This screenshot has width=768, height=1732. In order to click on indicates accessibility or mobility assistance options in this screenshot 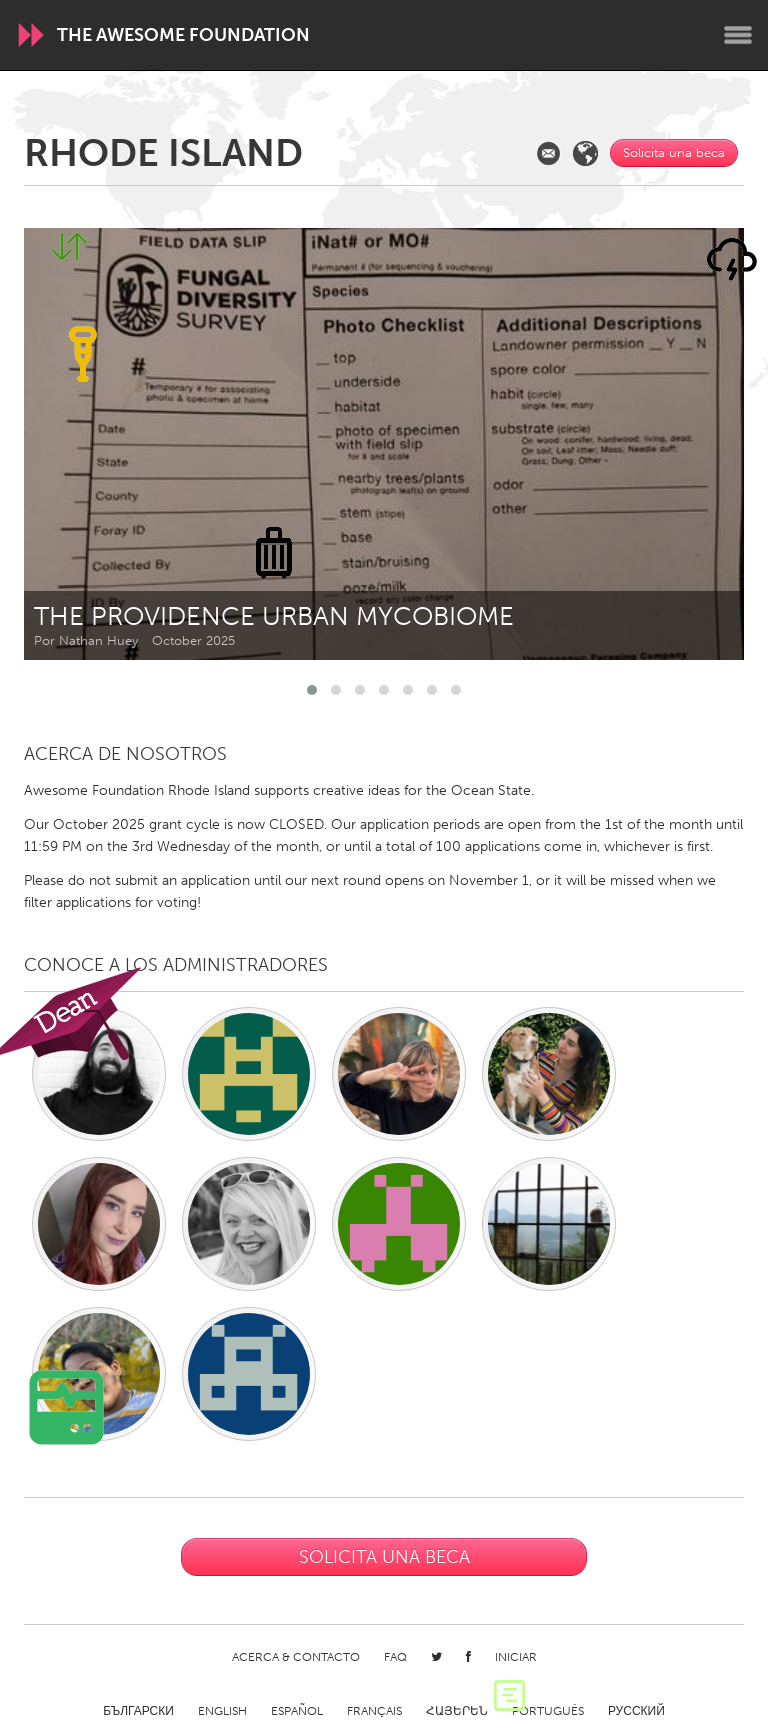, I will do `click(83, 354)`.